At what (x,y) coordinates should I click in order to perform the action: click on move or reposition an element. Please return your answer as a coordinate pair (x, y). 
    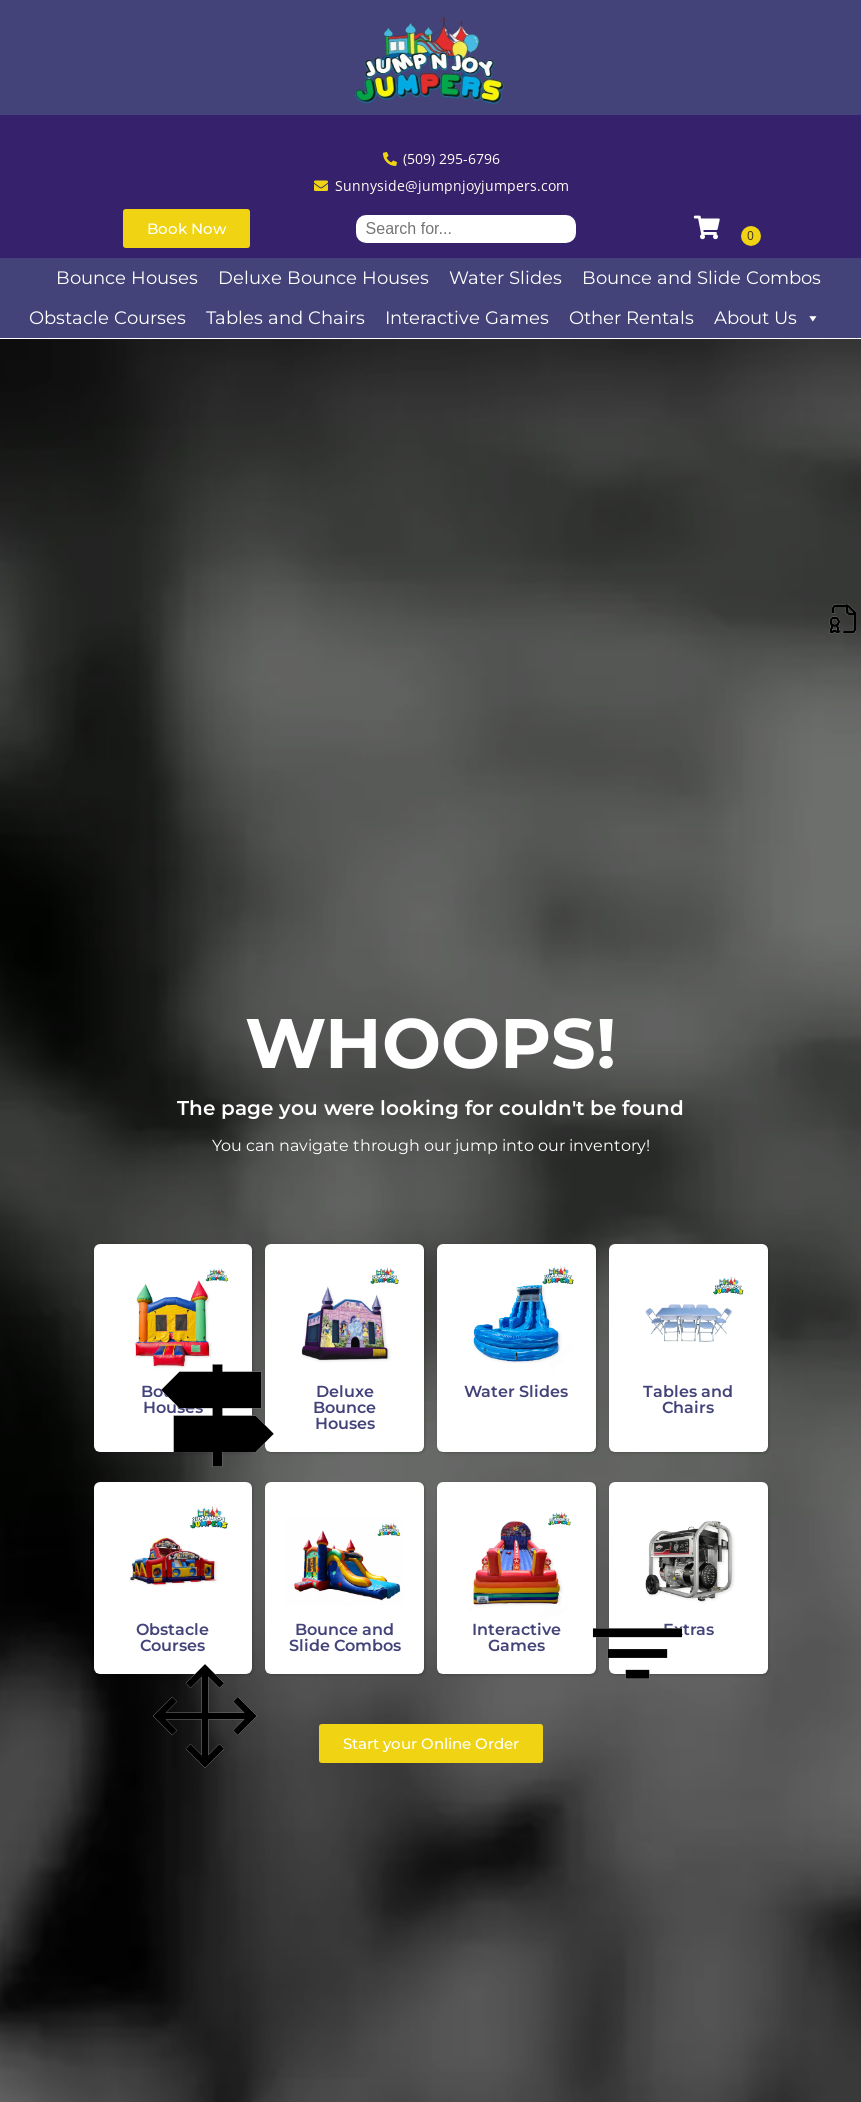
    Looking at the image, I should click on (205, 1716).